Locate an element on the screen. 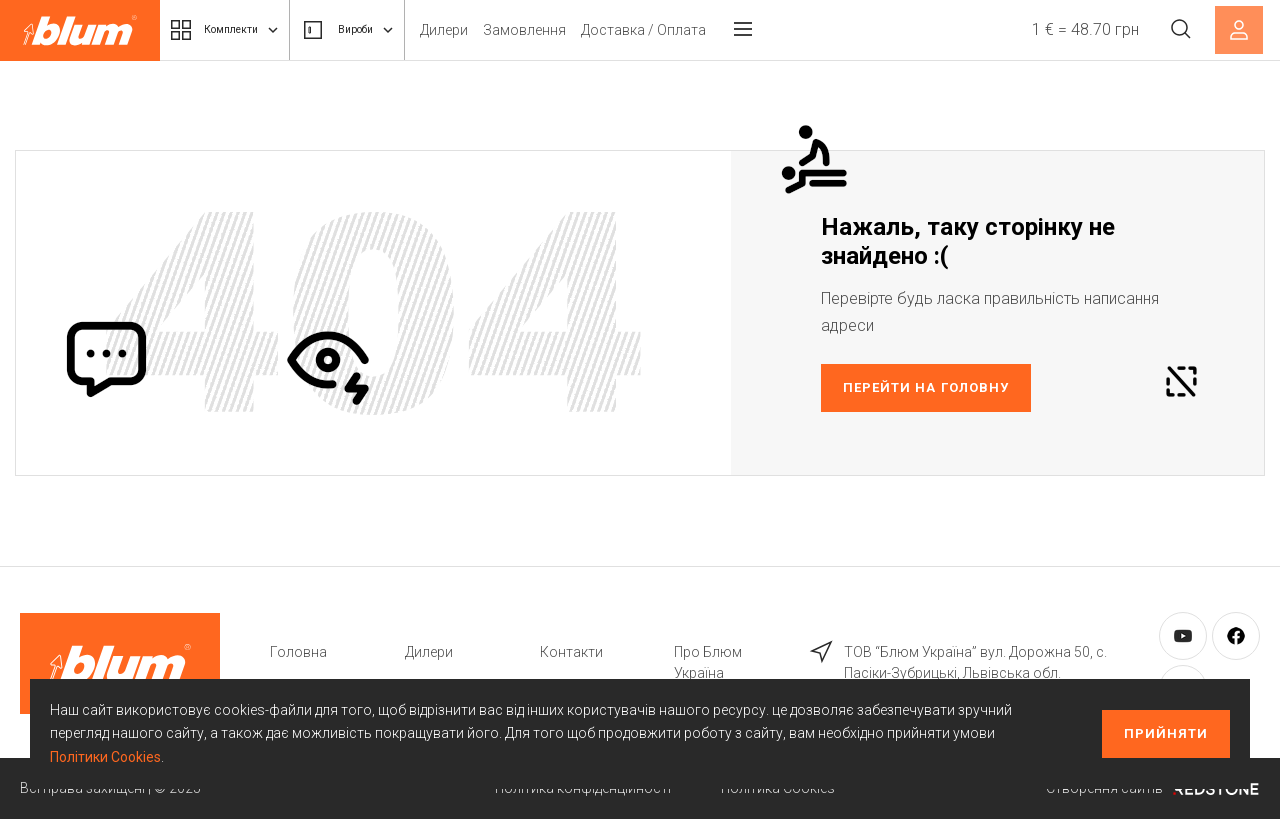  quick view or flash preview is located at coordinates (328, 360).